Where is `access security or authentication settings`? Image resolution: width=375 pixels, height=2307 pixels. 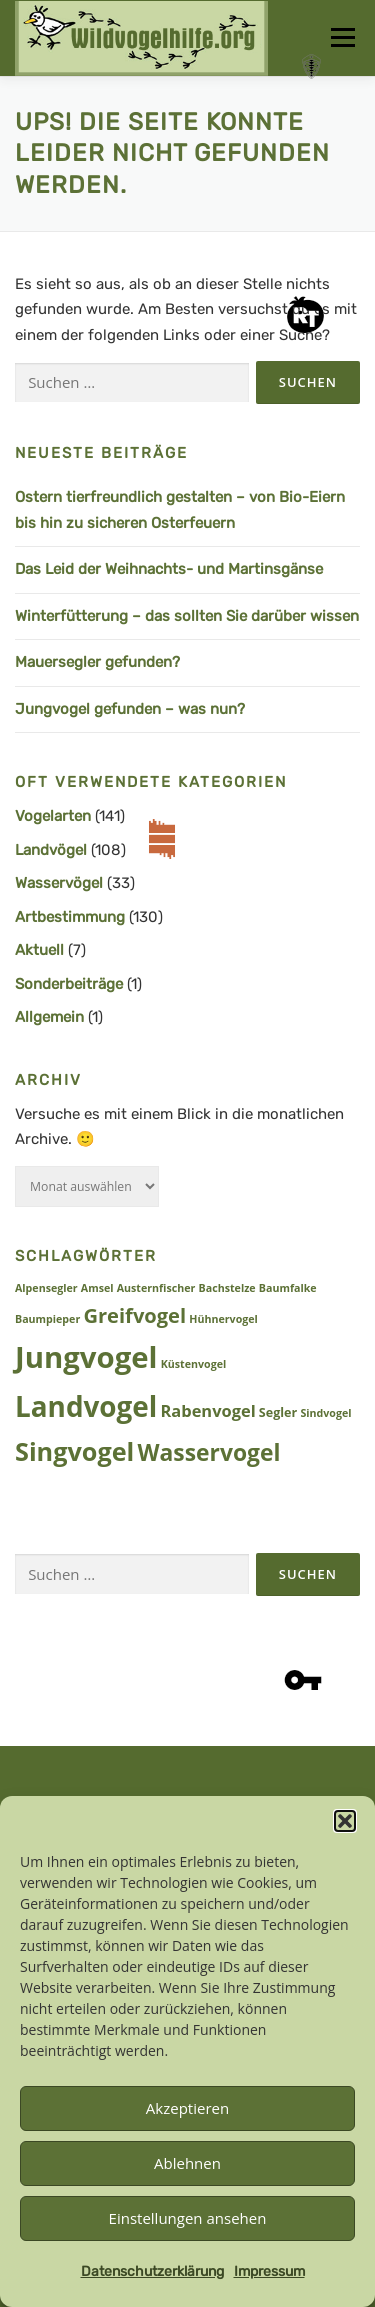
access security or authentication settings is located at coordinates (303, 1680).